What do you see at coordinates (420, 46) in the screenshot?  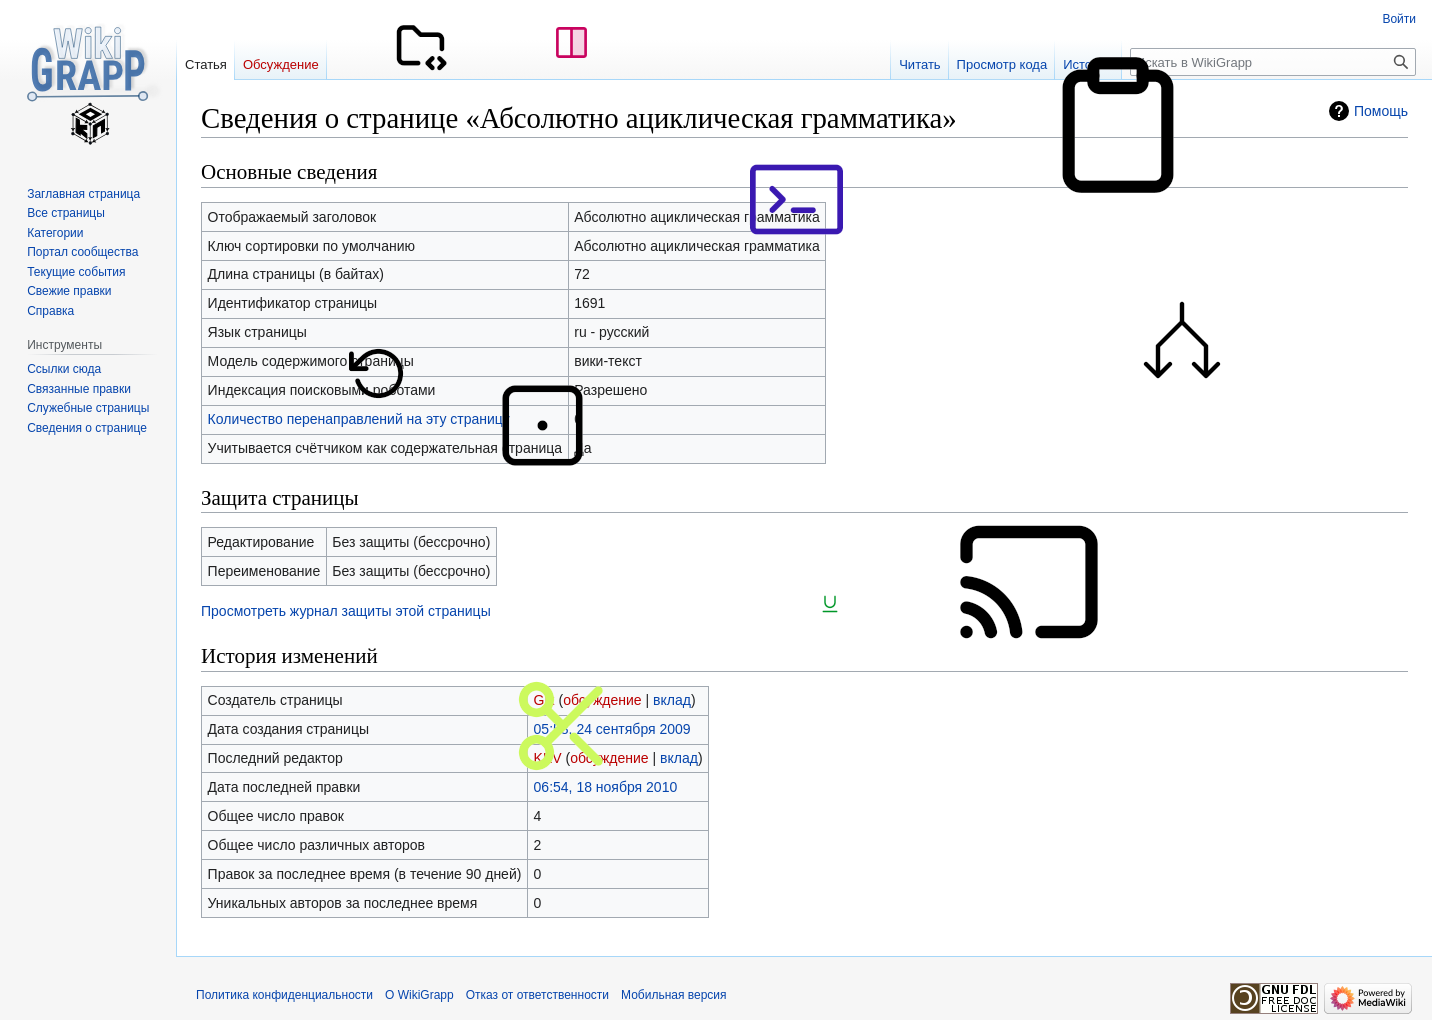 I see `open code projects folder` at bounding box center [420, 46].